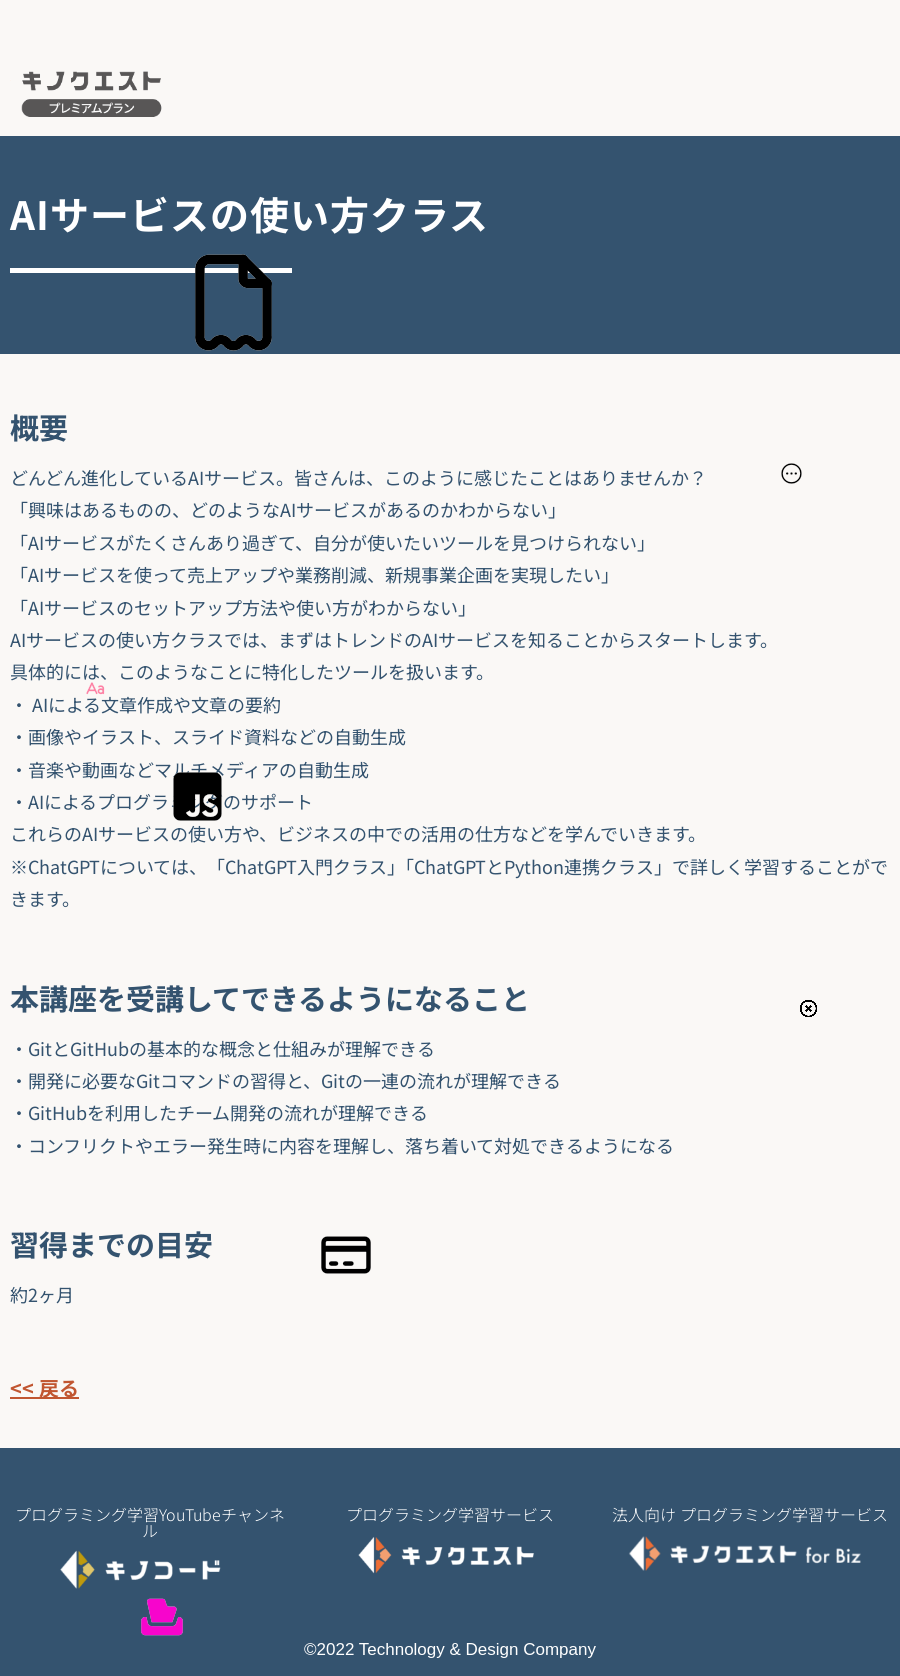 The width and height of the screenshot is (900, 1676). What do you see at coordinates (791, 473) in the screenshot?
I see `open more options menu` at bounding box center [791, 473].